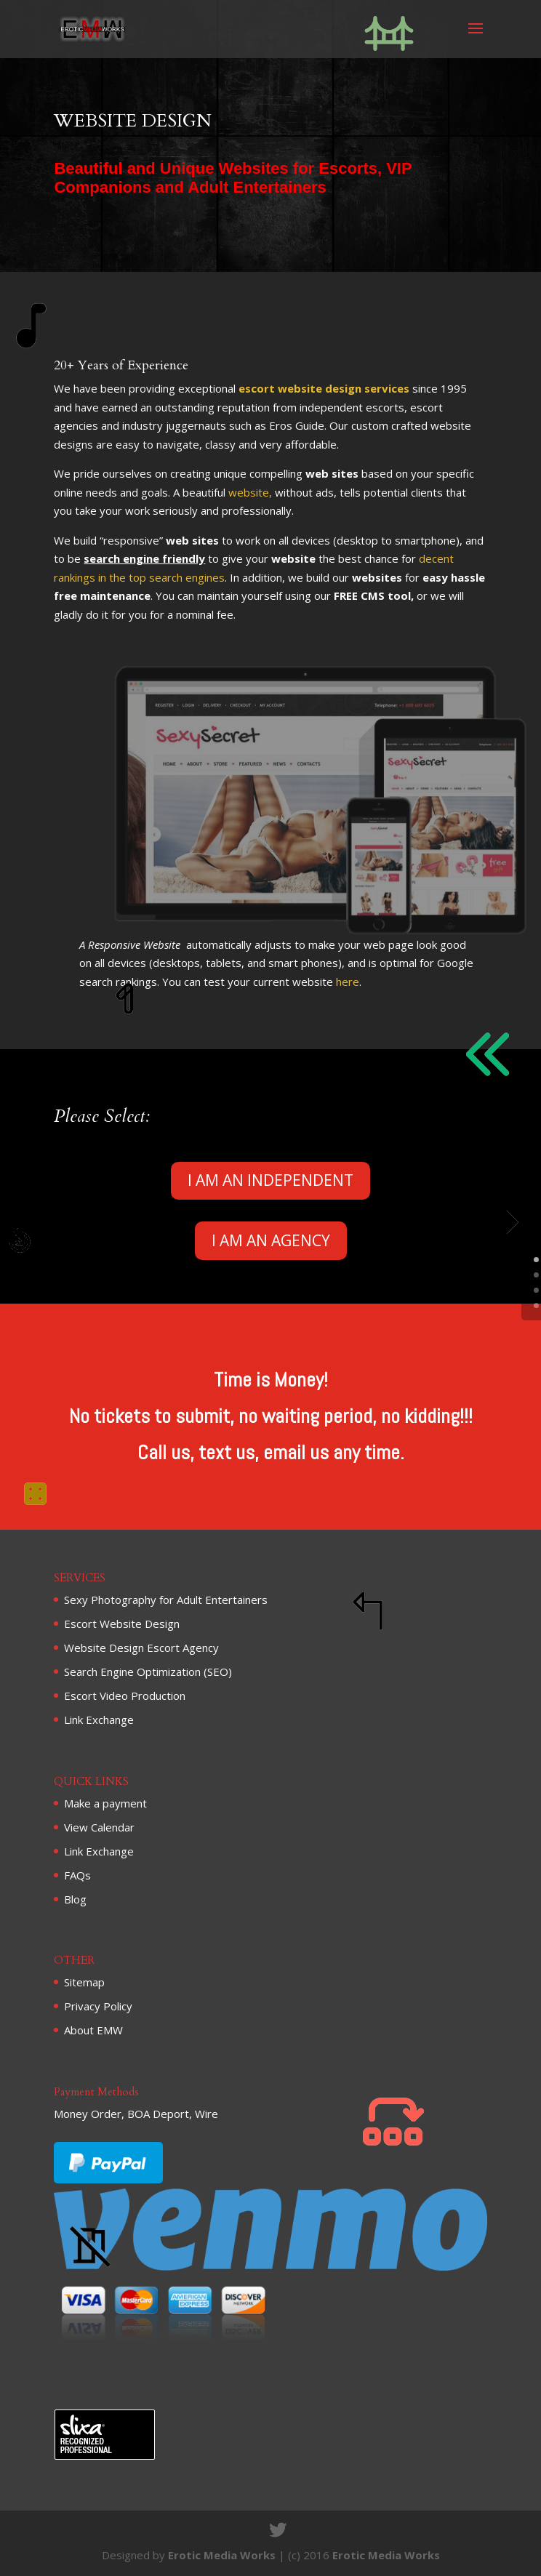  Describe the element at coordinates (393, 2122) in the screenshot. I see `reorder items in a list` at that location.